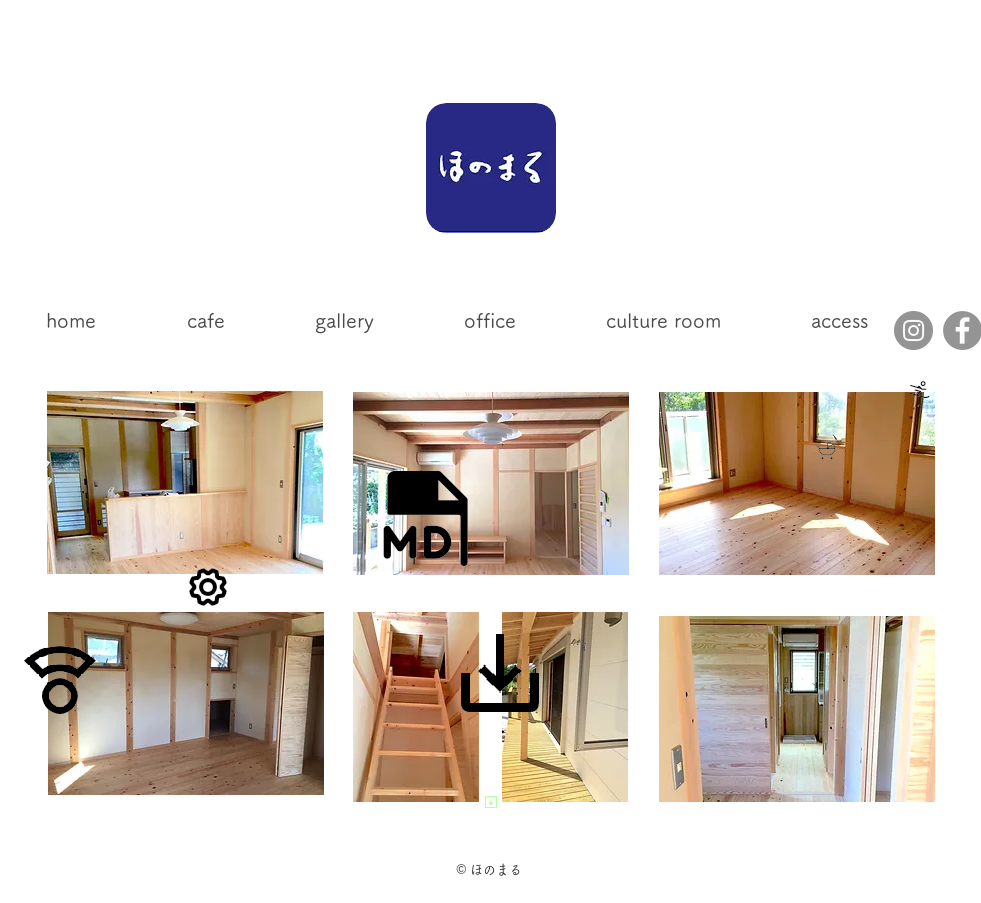  What do you see at coordinates (60, 678) in the screenshot?
I see `calibrate compass or directional sensor` at bounding box center [60, 678].